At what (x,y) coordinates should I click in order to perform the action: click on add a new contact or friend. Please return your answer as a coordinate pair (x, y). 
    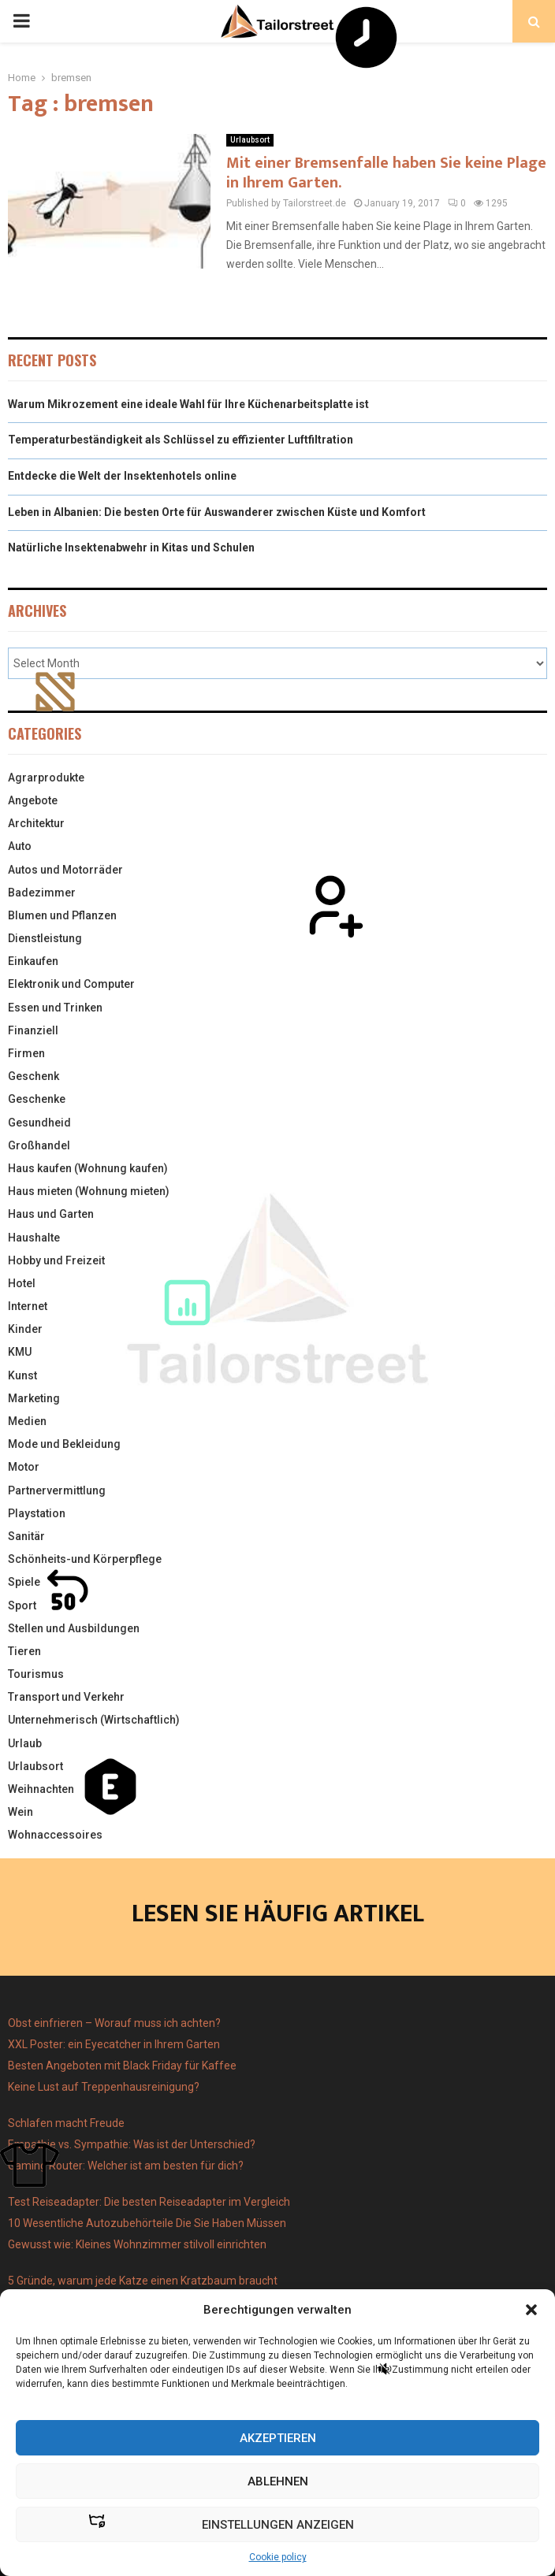
    Looking at the image, I should click on (330, 905).